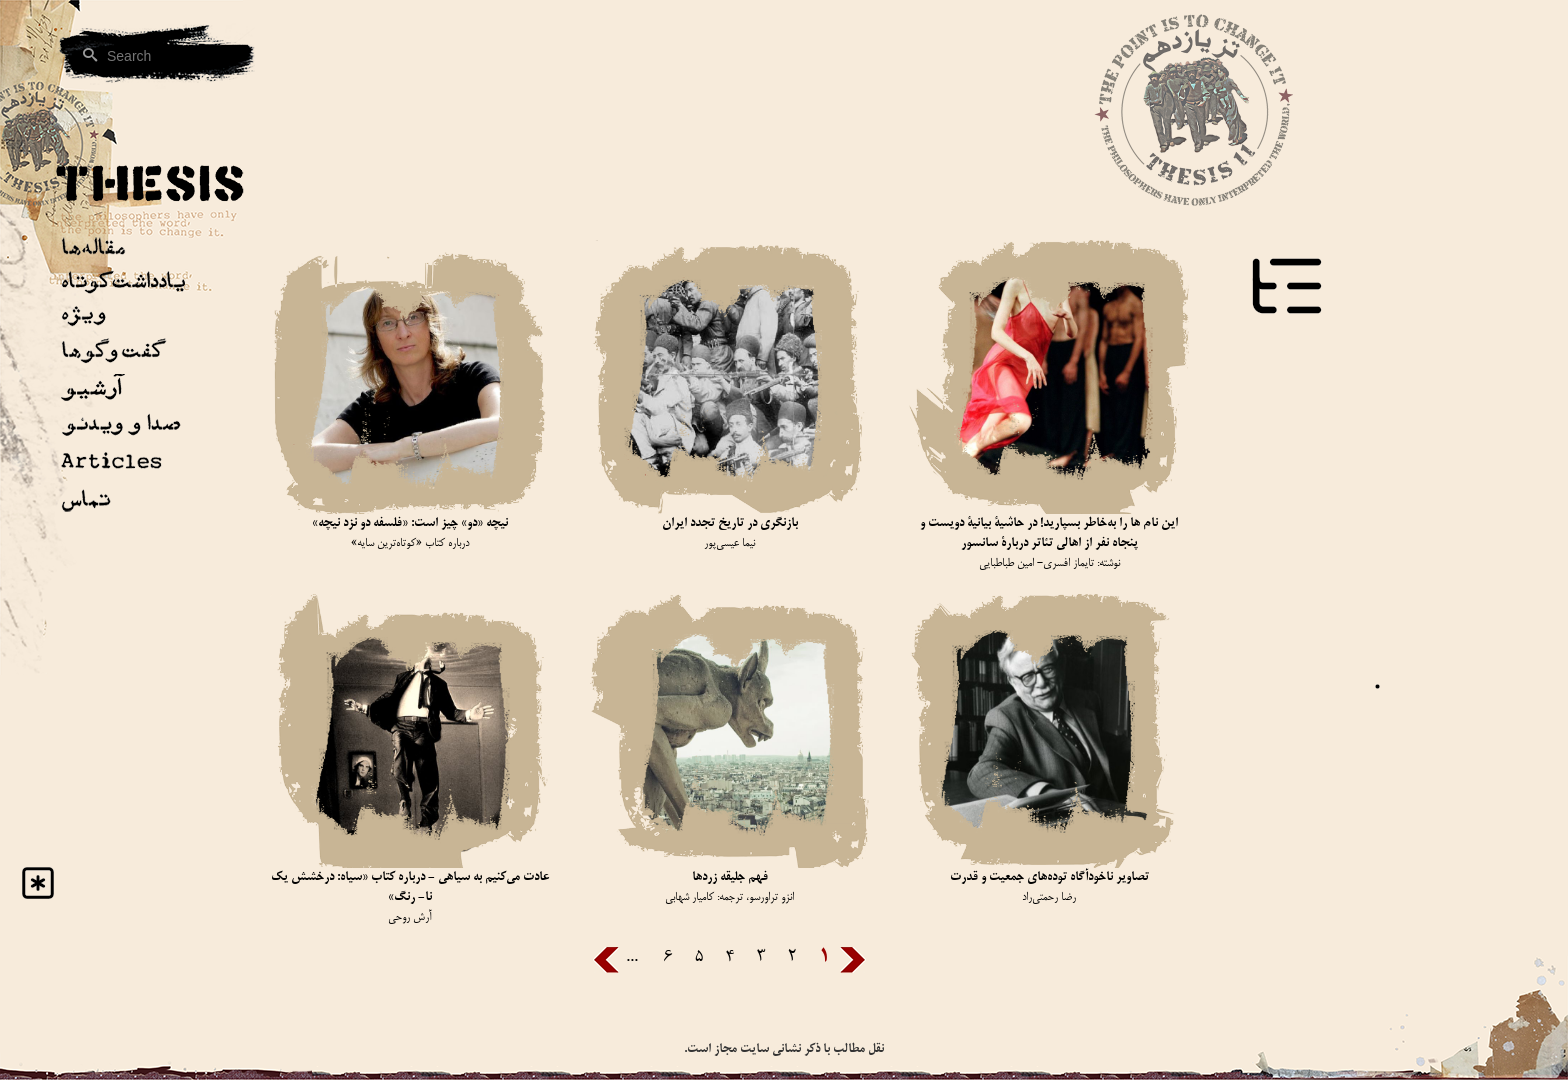 The width and height of the screenshot is (1568, 1080). Describe the element at coordinates (1287, 286) in the screenshot. I see `view hierarchical list or nested items` at that location.